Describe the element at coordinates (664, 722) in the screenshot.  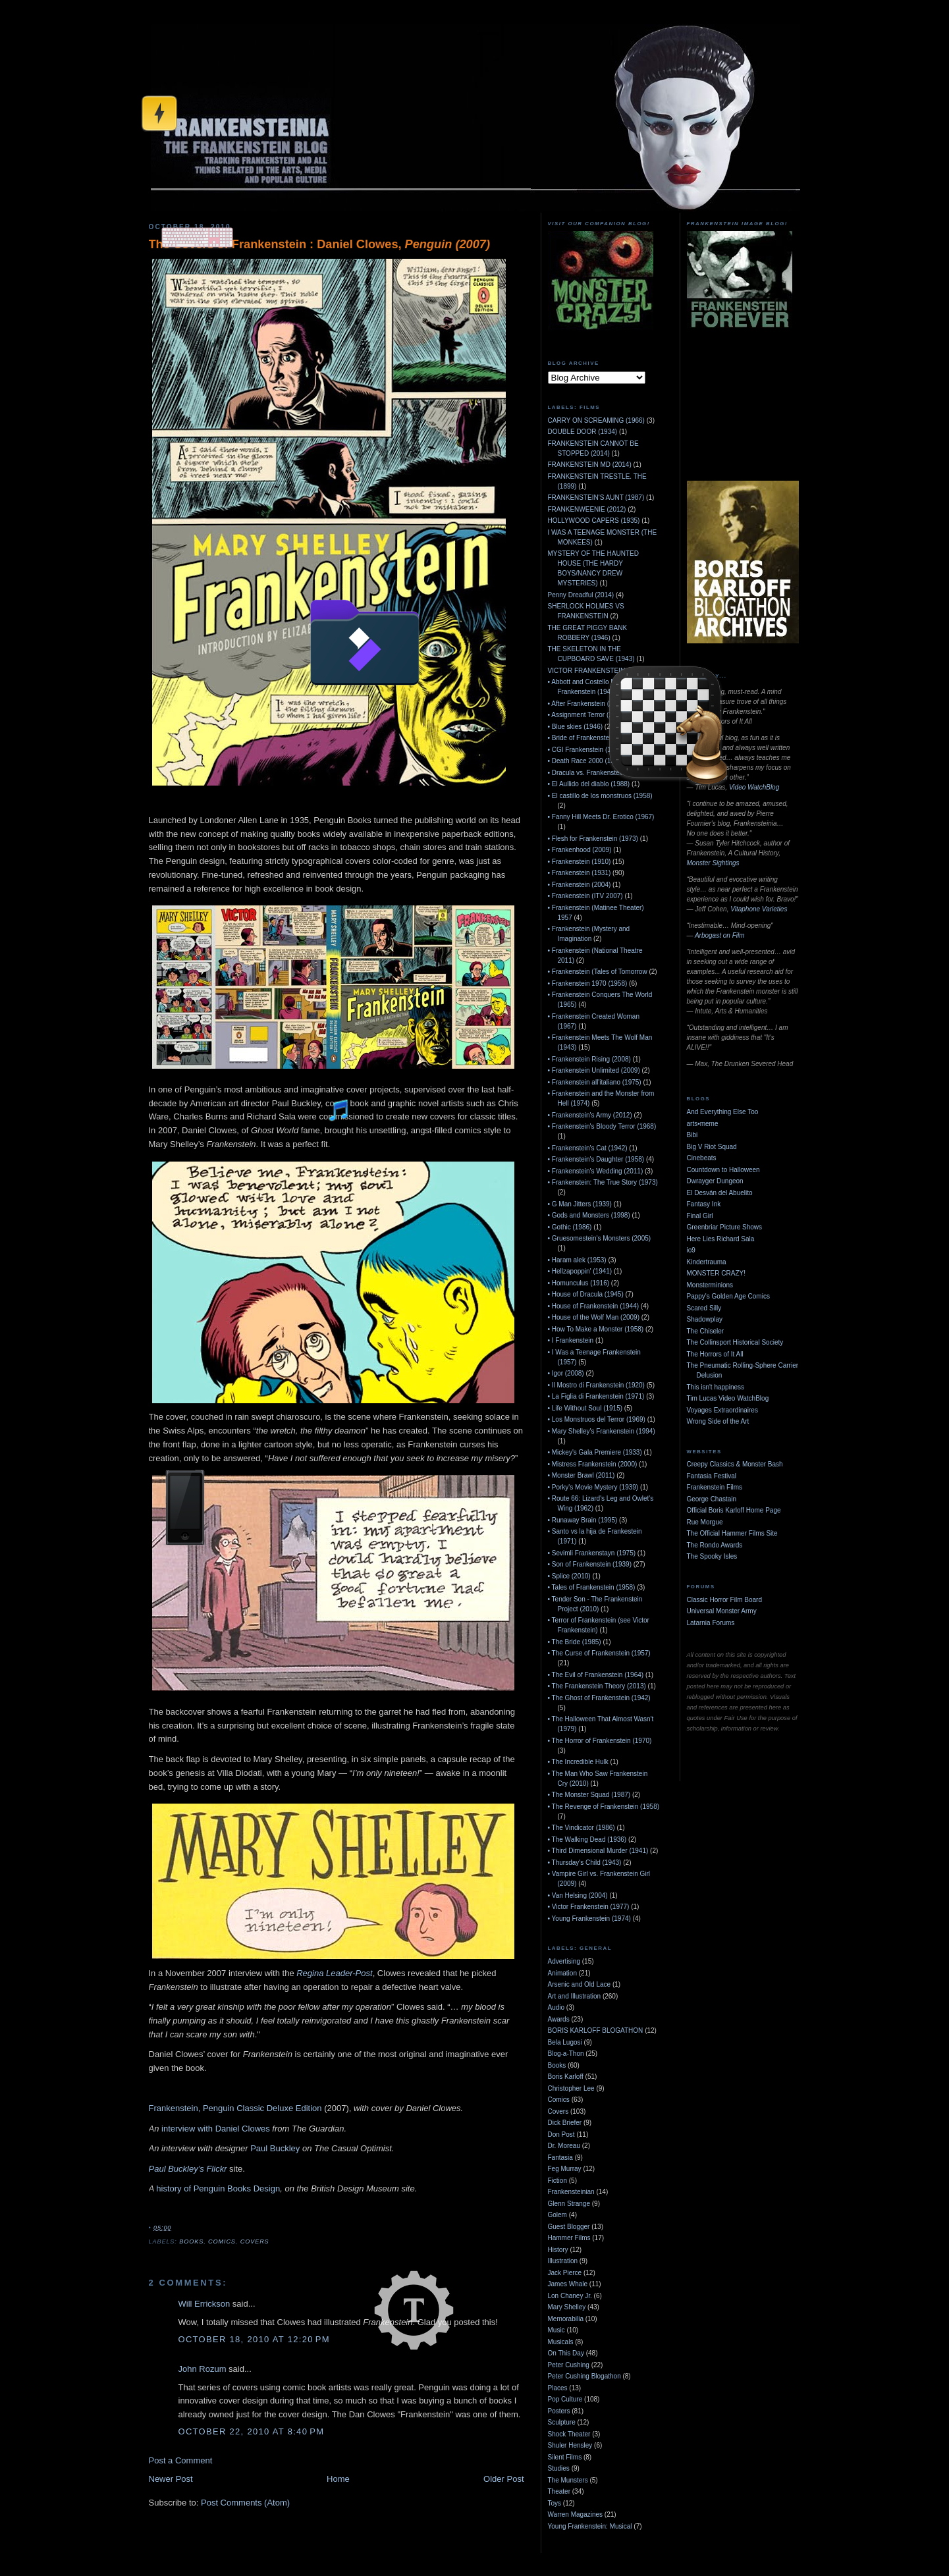
I see `open the chess game application` at that location.